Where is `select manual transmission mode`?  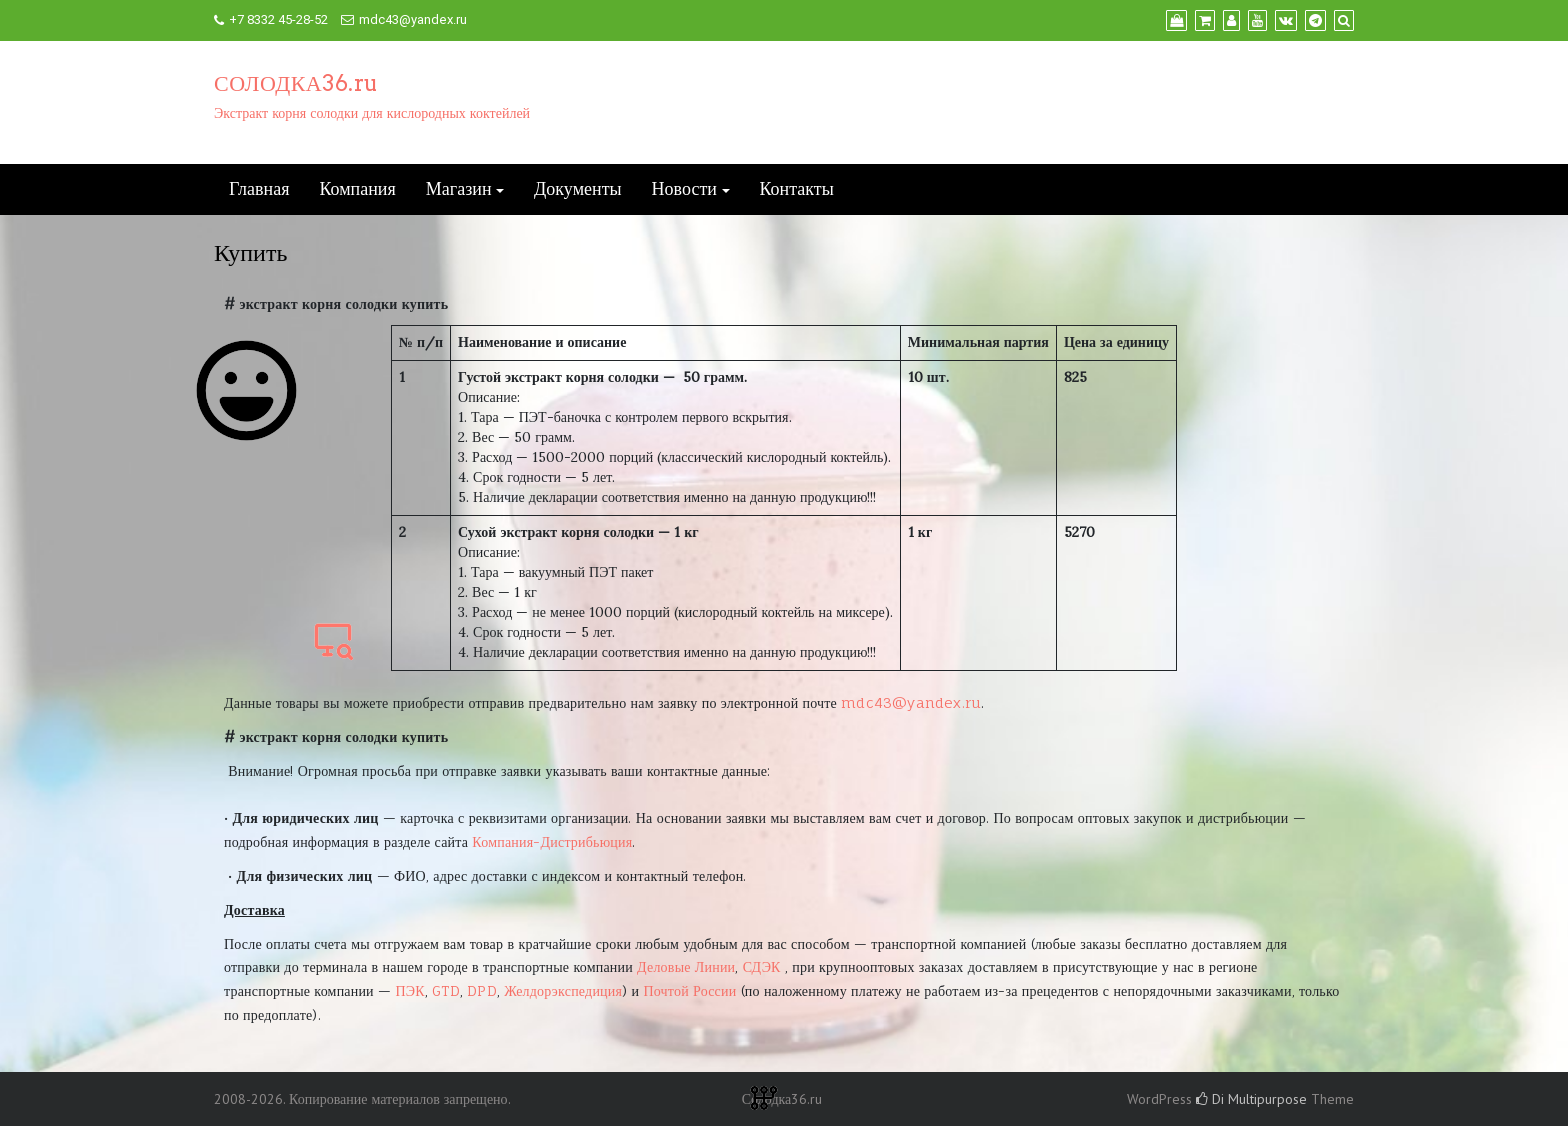 select manual transmission mode is located at coordinates (764, 1098).